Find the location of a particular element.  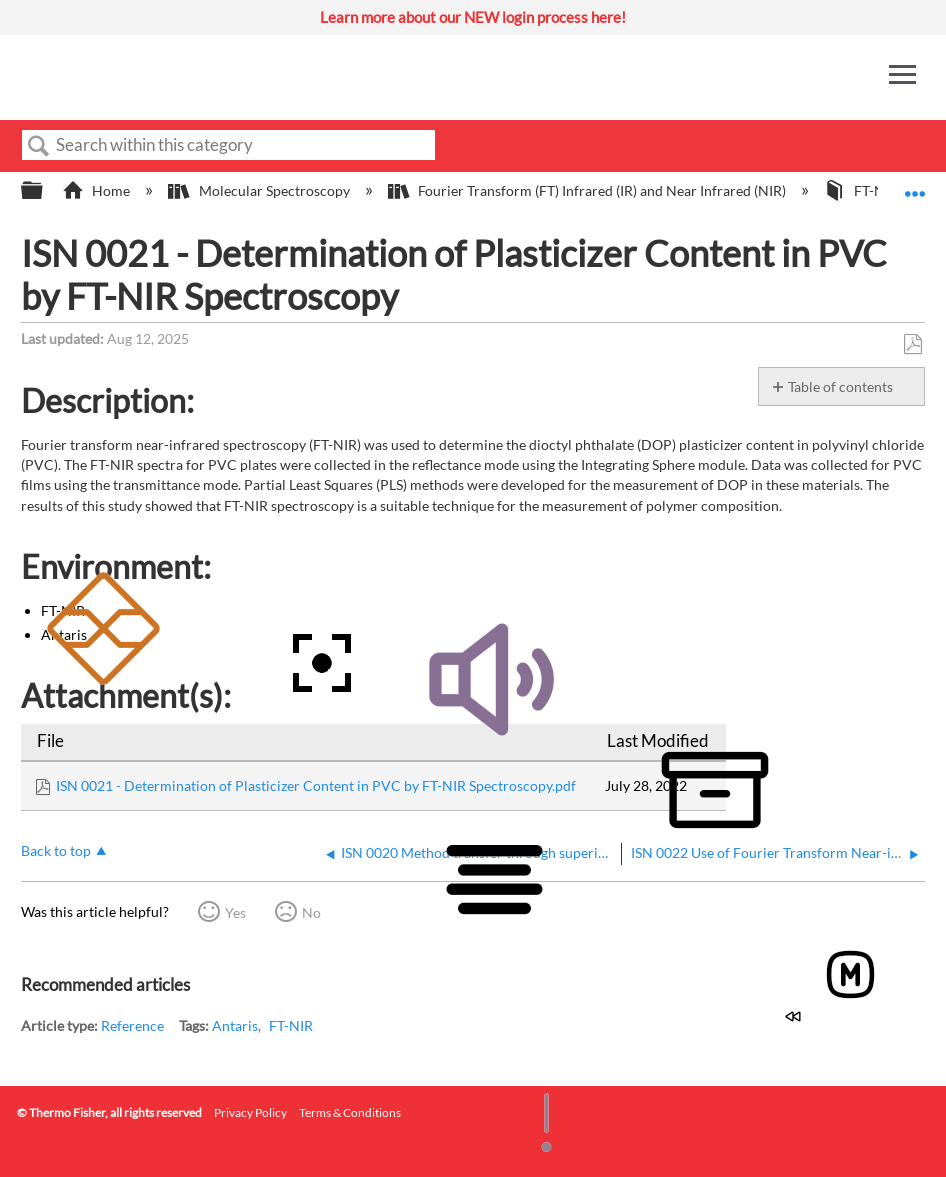

archive this item is located at coordinates (715, 790).